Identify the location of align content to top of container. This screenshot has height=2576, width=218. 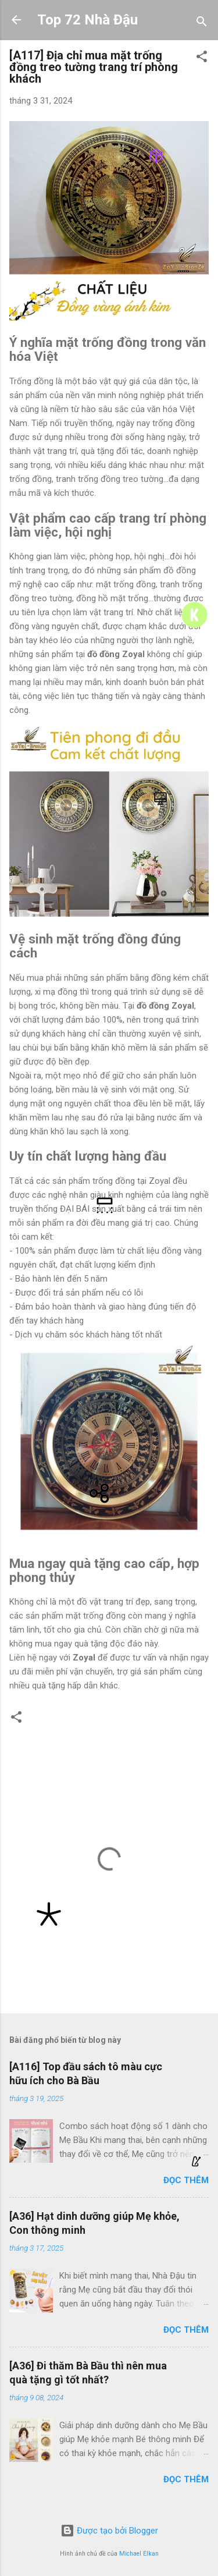
(105, 1205).